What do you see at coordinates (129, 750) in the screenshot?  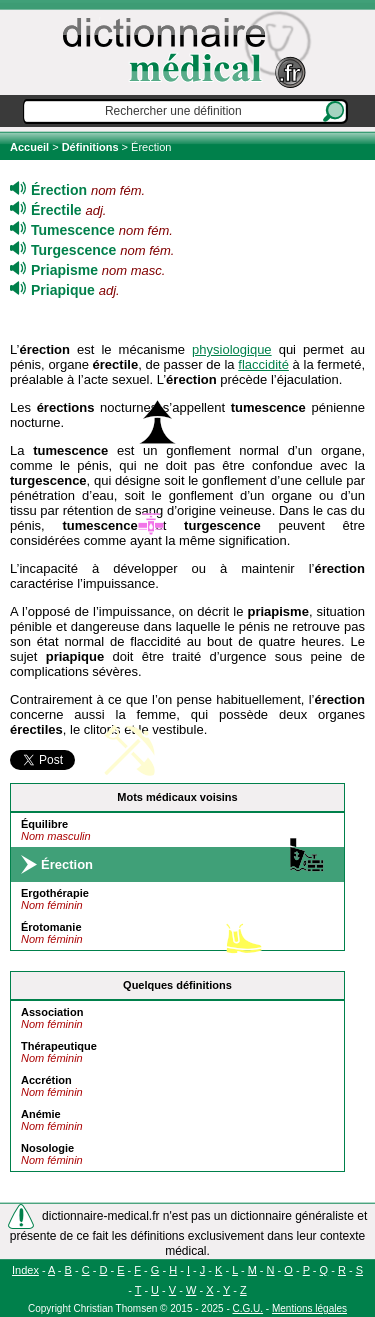 I see `dig-dug game icon` at bounding box center [129, 750].